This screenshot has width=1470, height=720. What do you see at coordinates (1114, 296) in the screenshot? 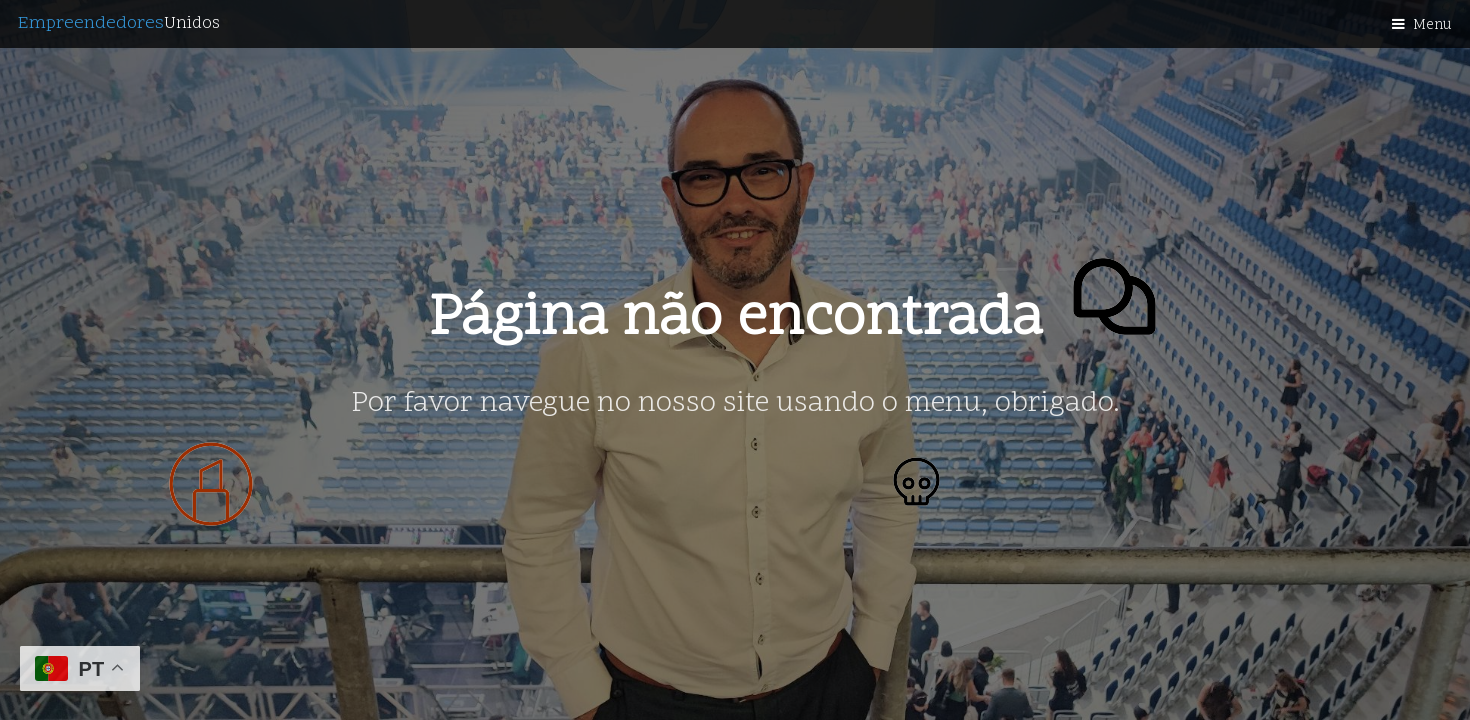
I see `open chat or messaging` at bounding box center [1114, 296].